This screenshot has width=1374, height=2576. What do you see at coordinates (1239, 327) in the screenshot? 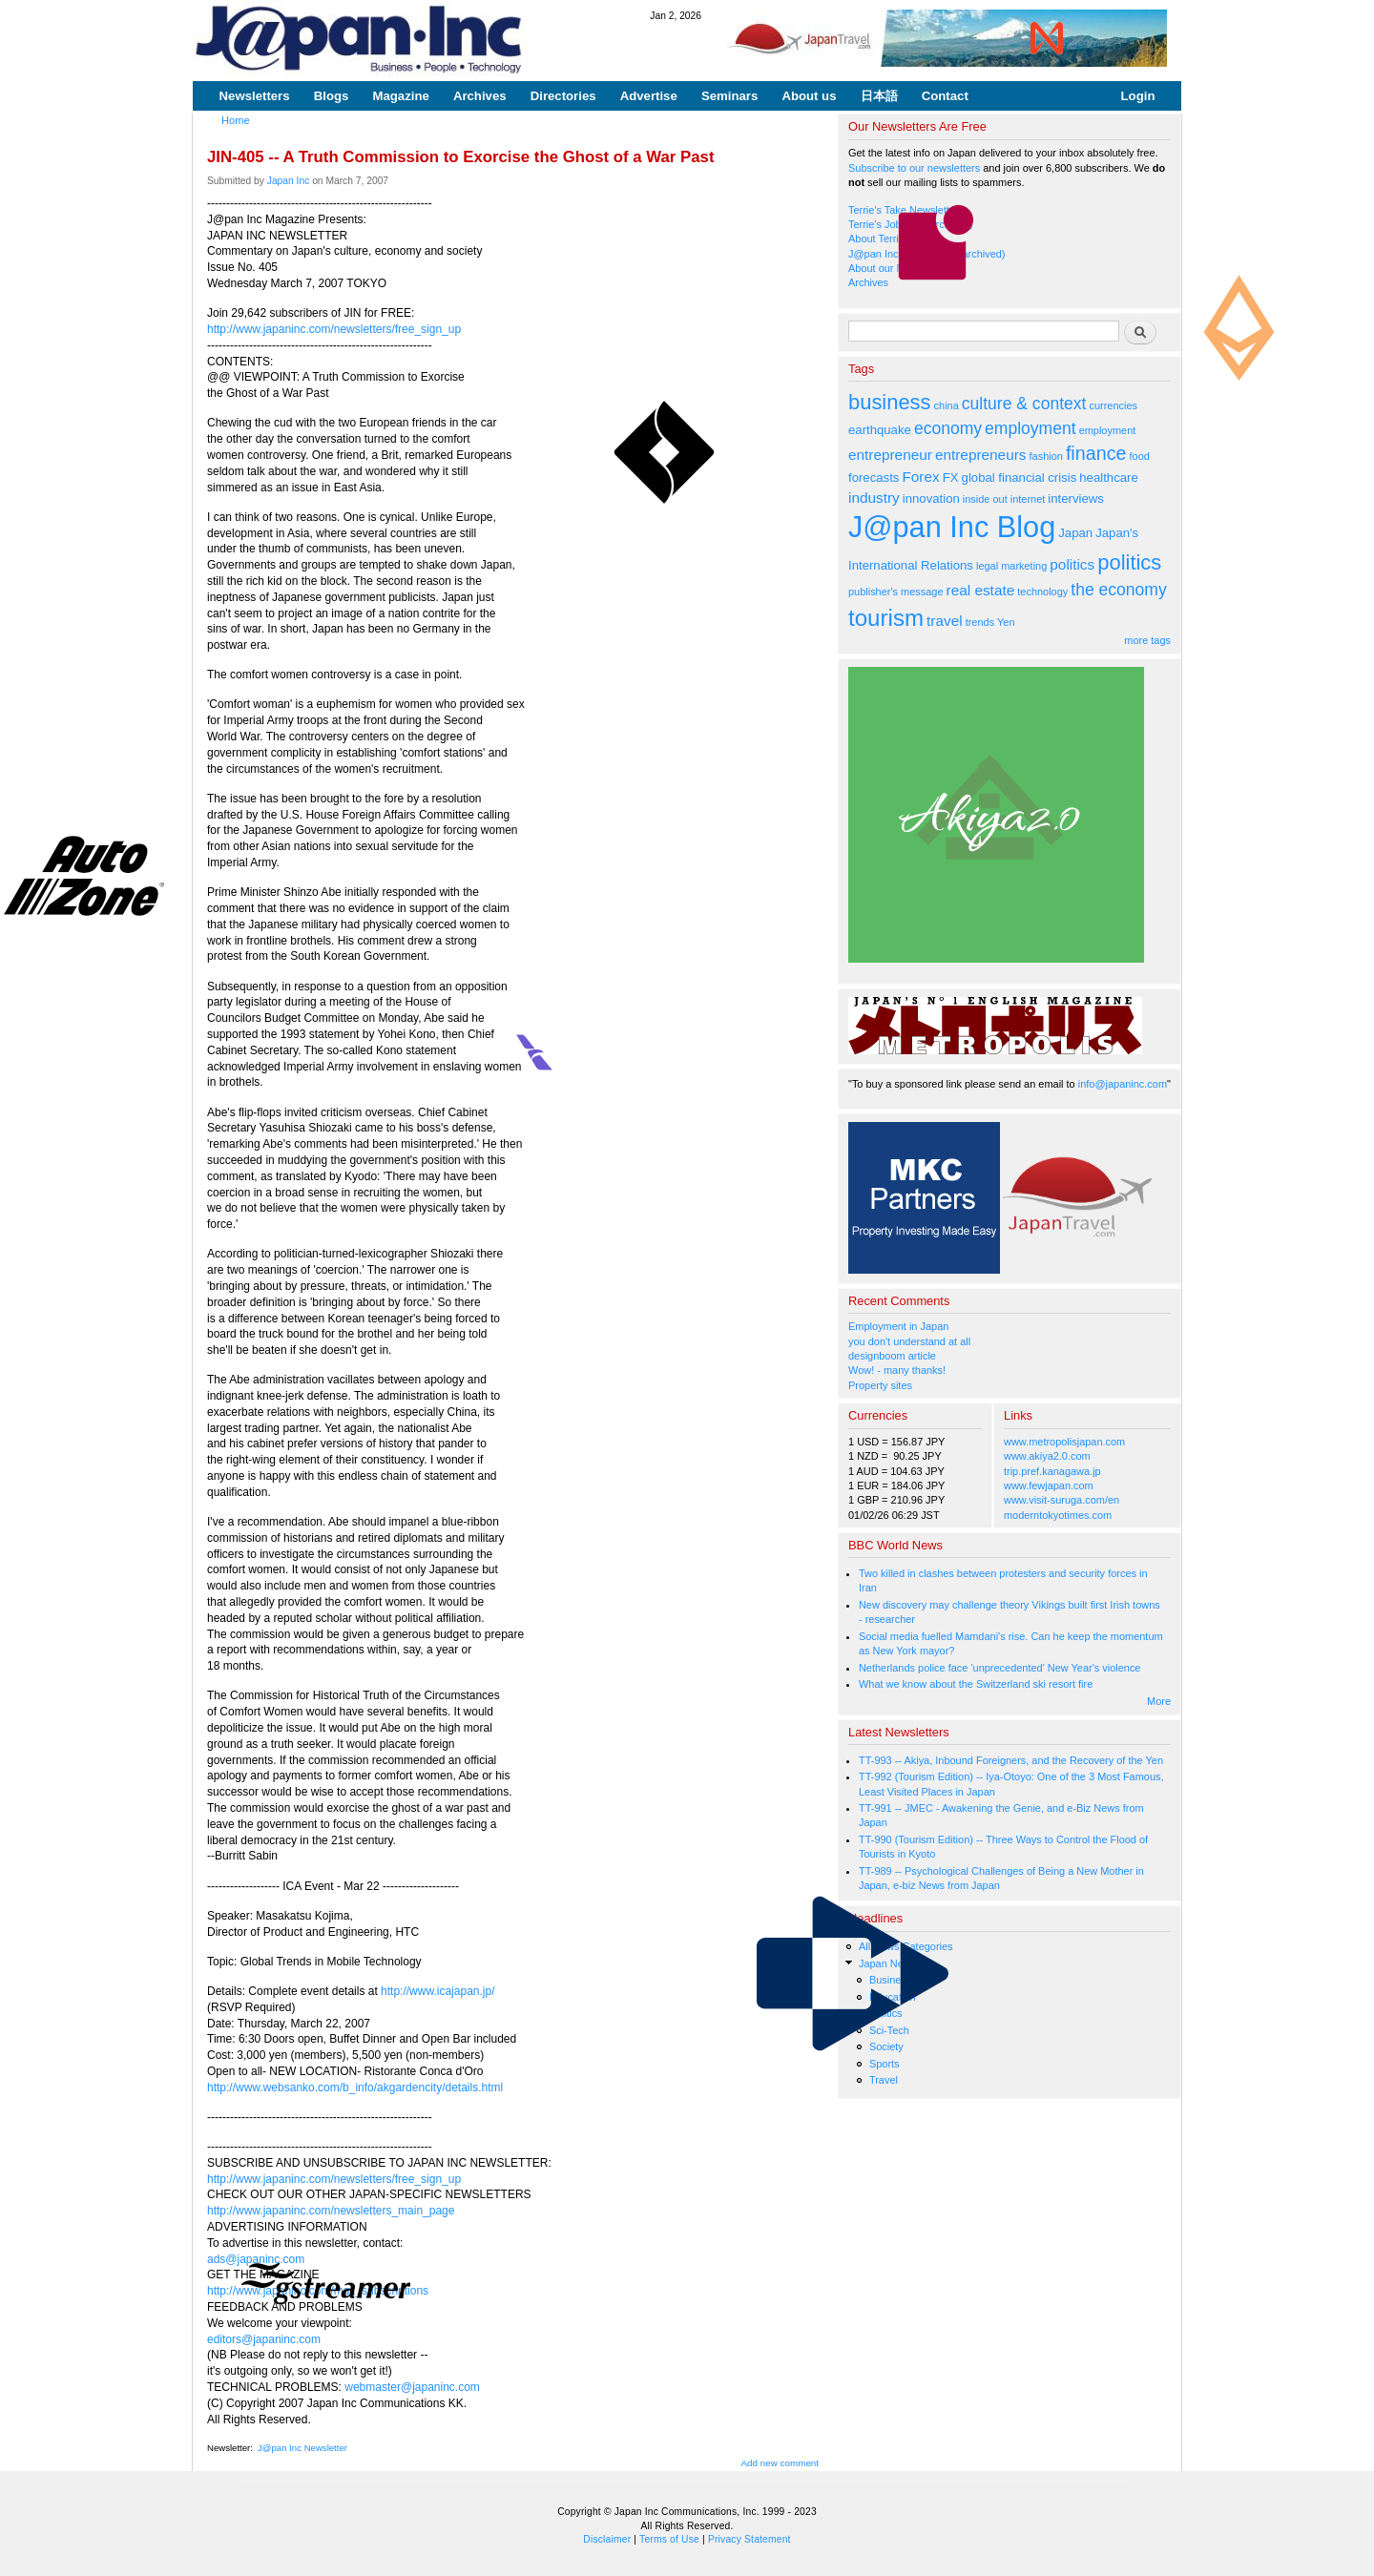
I see `view ethereum wallet balance` at bounding box center [1239, 327].